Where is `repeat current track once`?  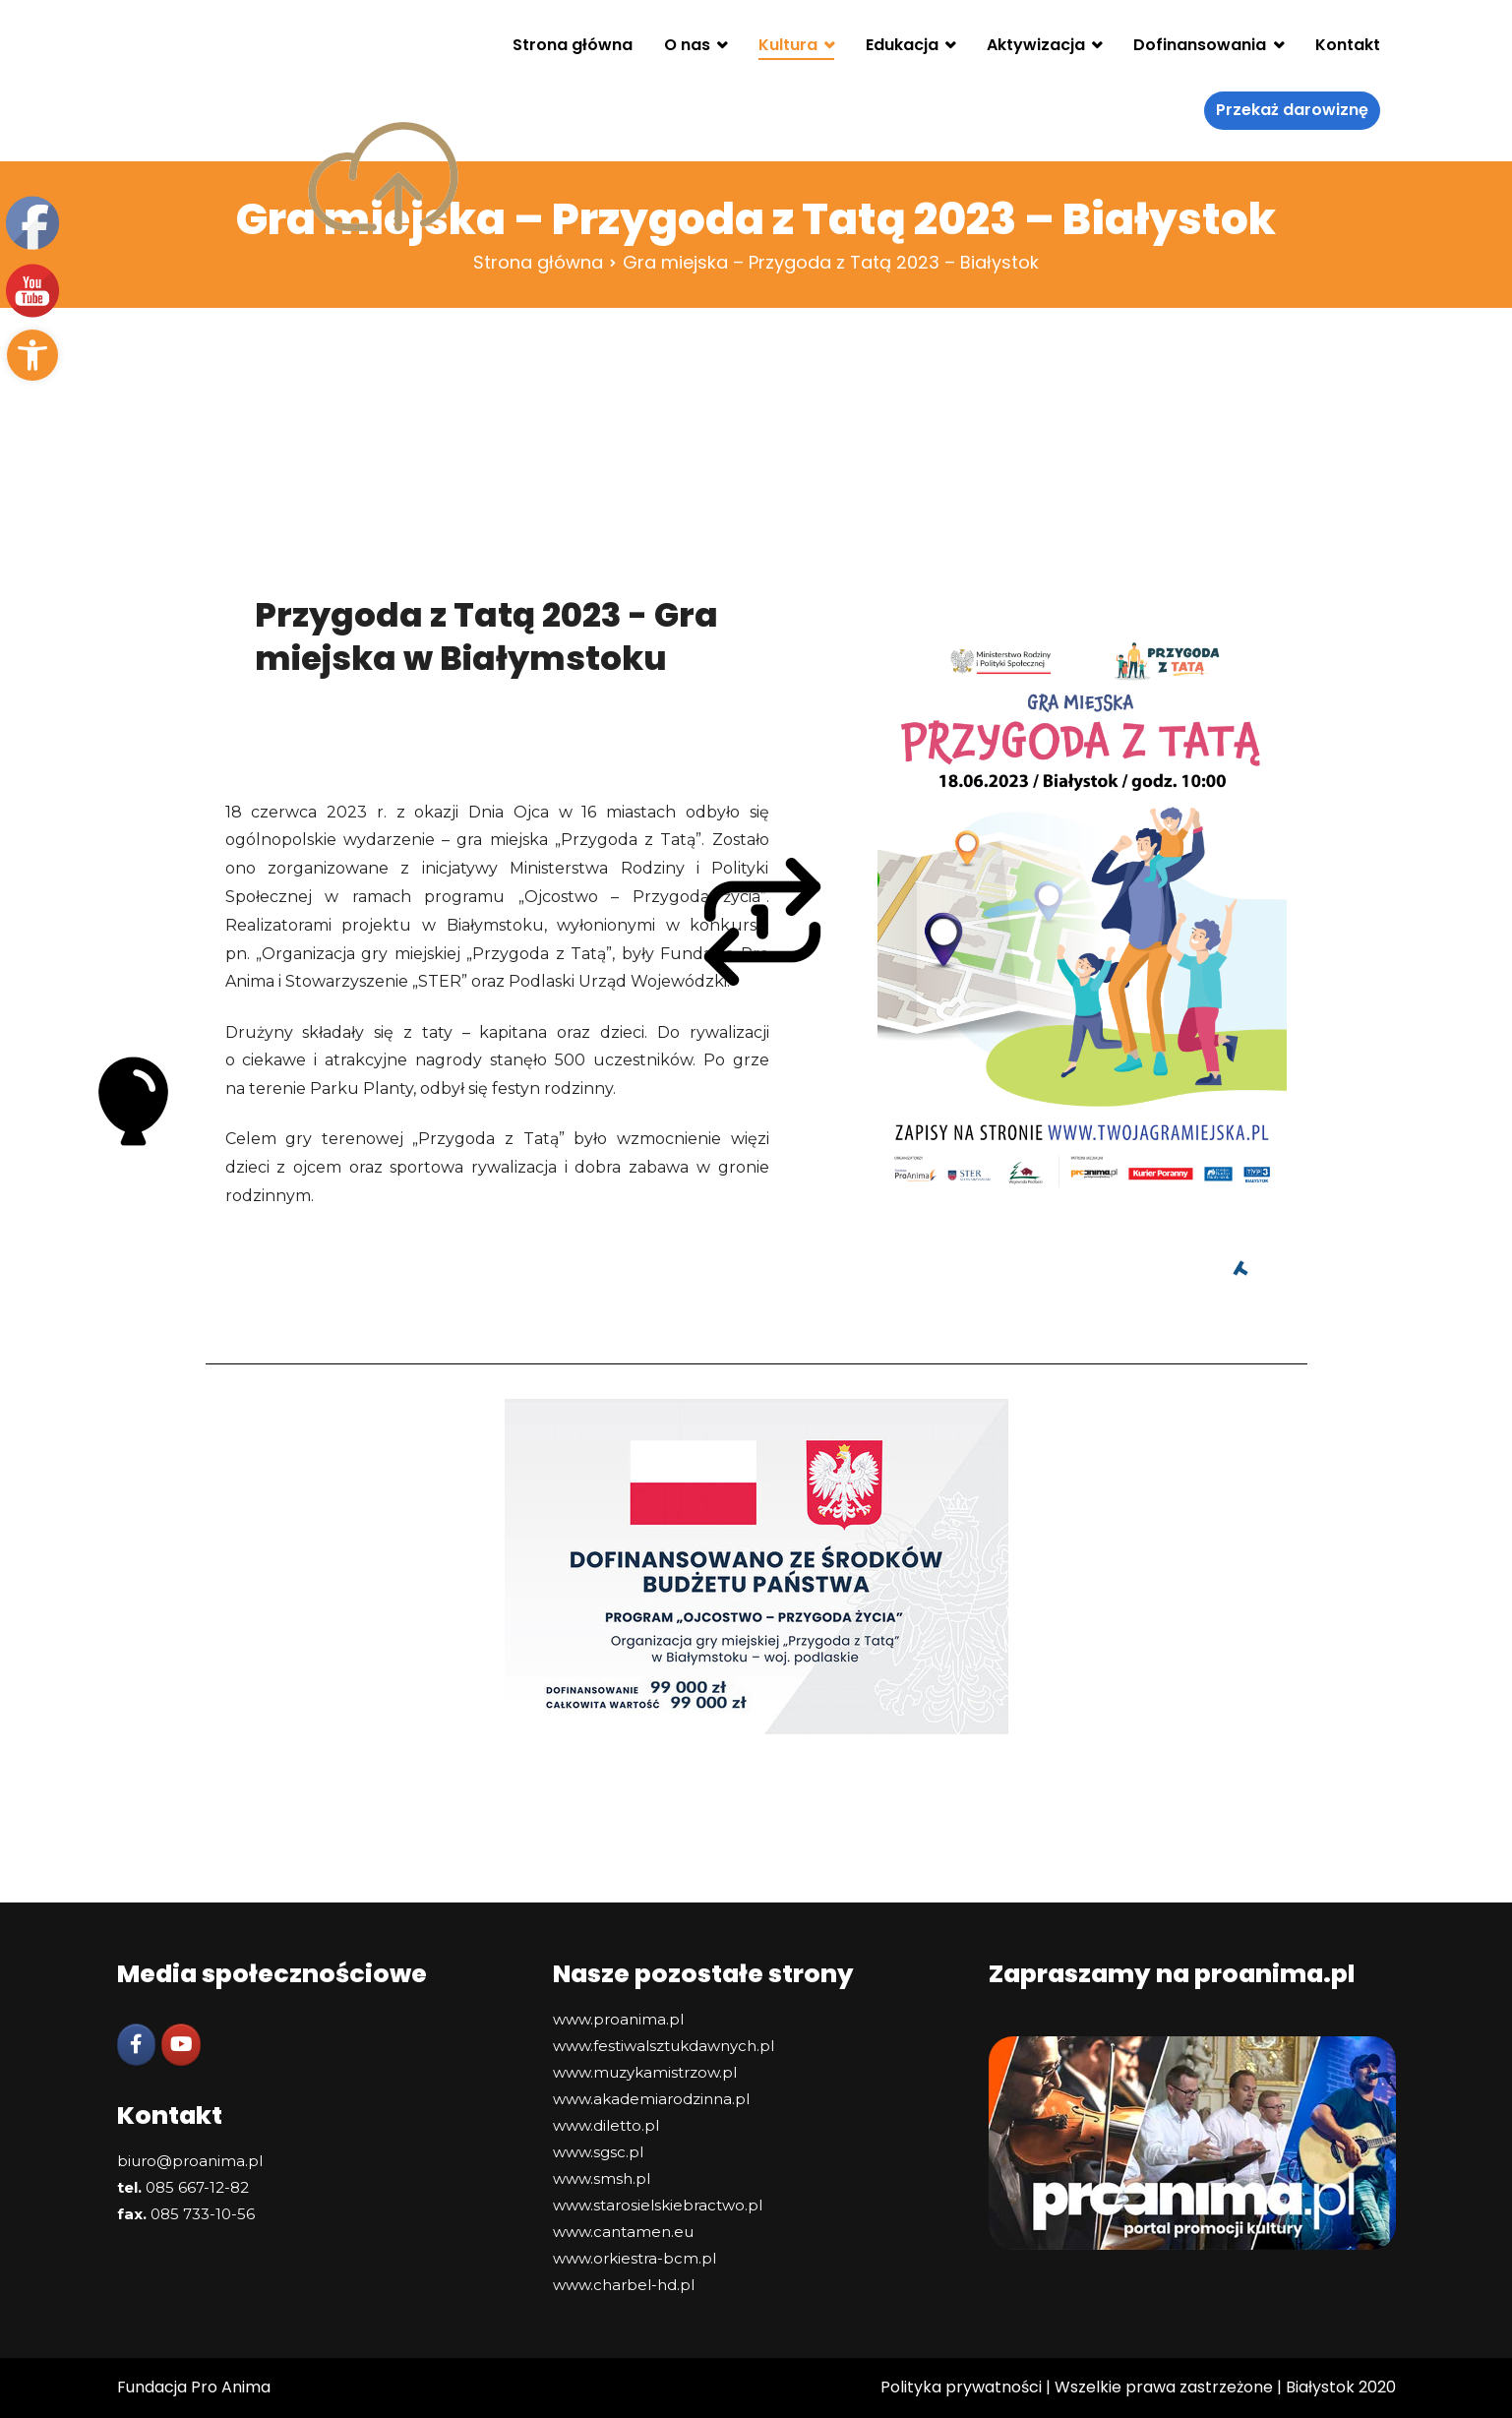
repeat current track once is located at coordinates (762, 922).